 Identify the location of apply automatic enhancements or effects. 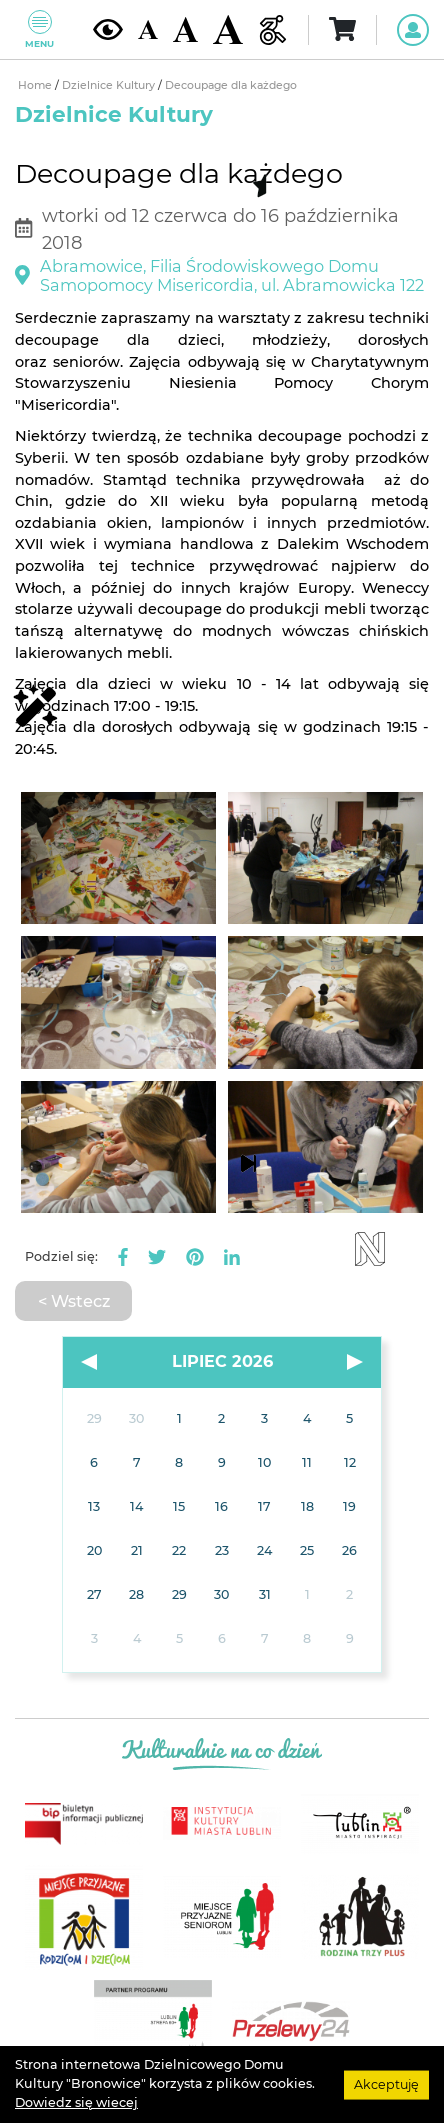
(36, 707).